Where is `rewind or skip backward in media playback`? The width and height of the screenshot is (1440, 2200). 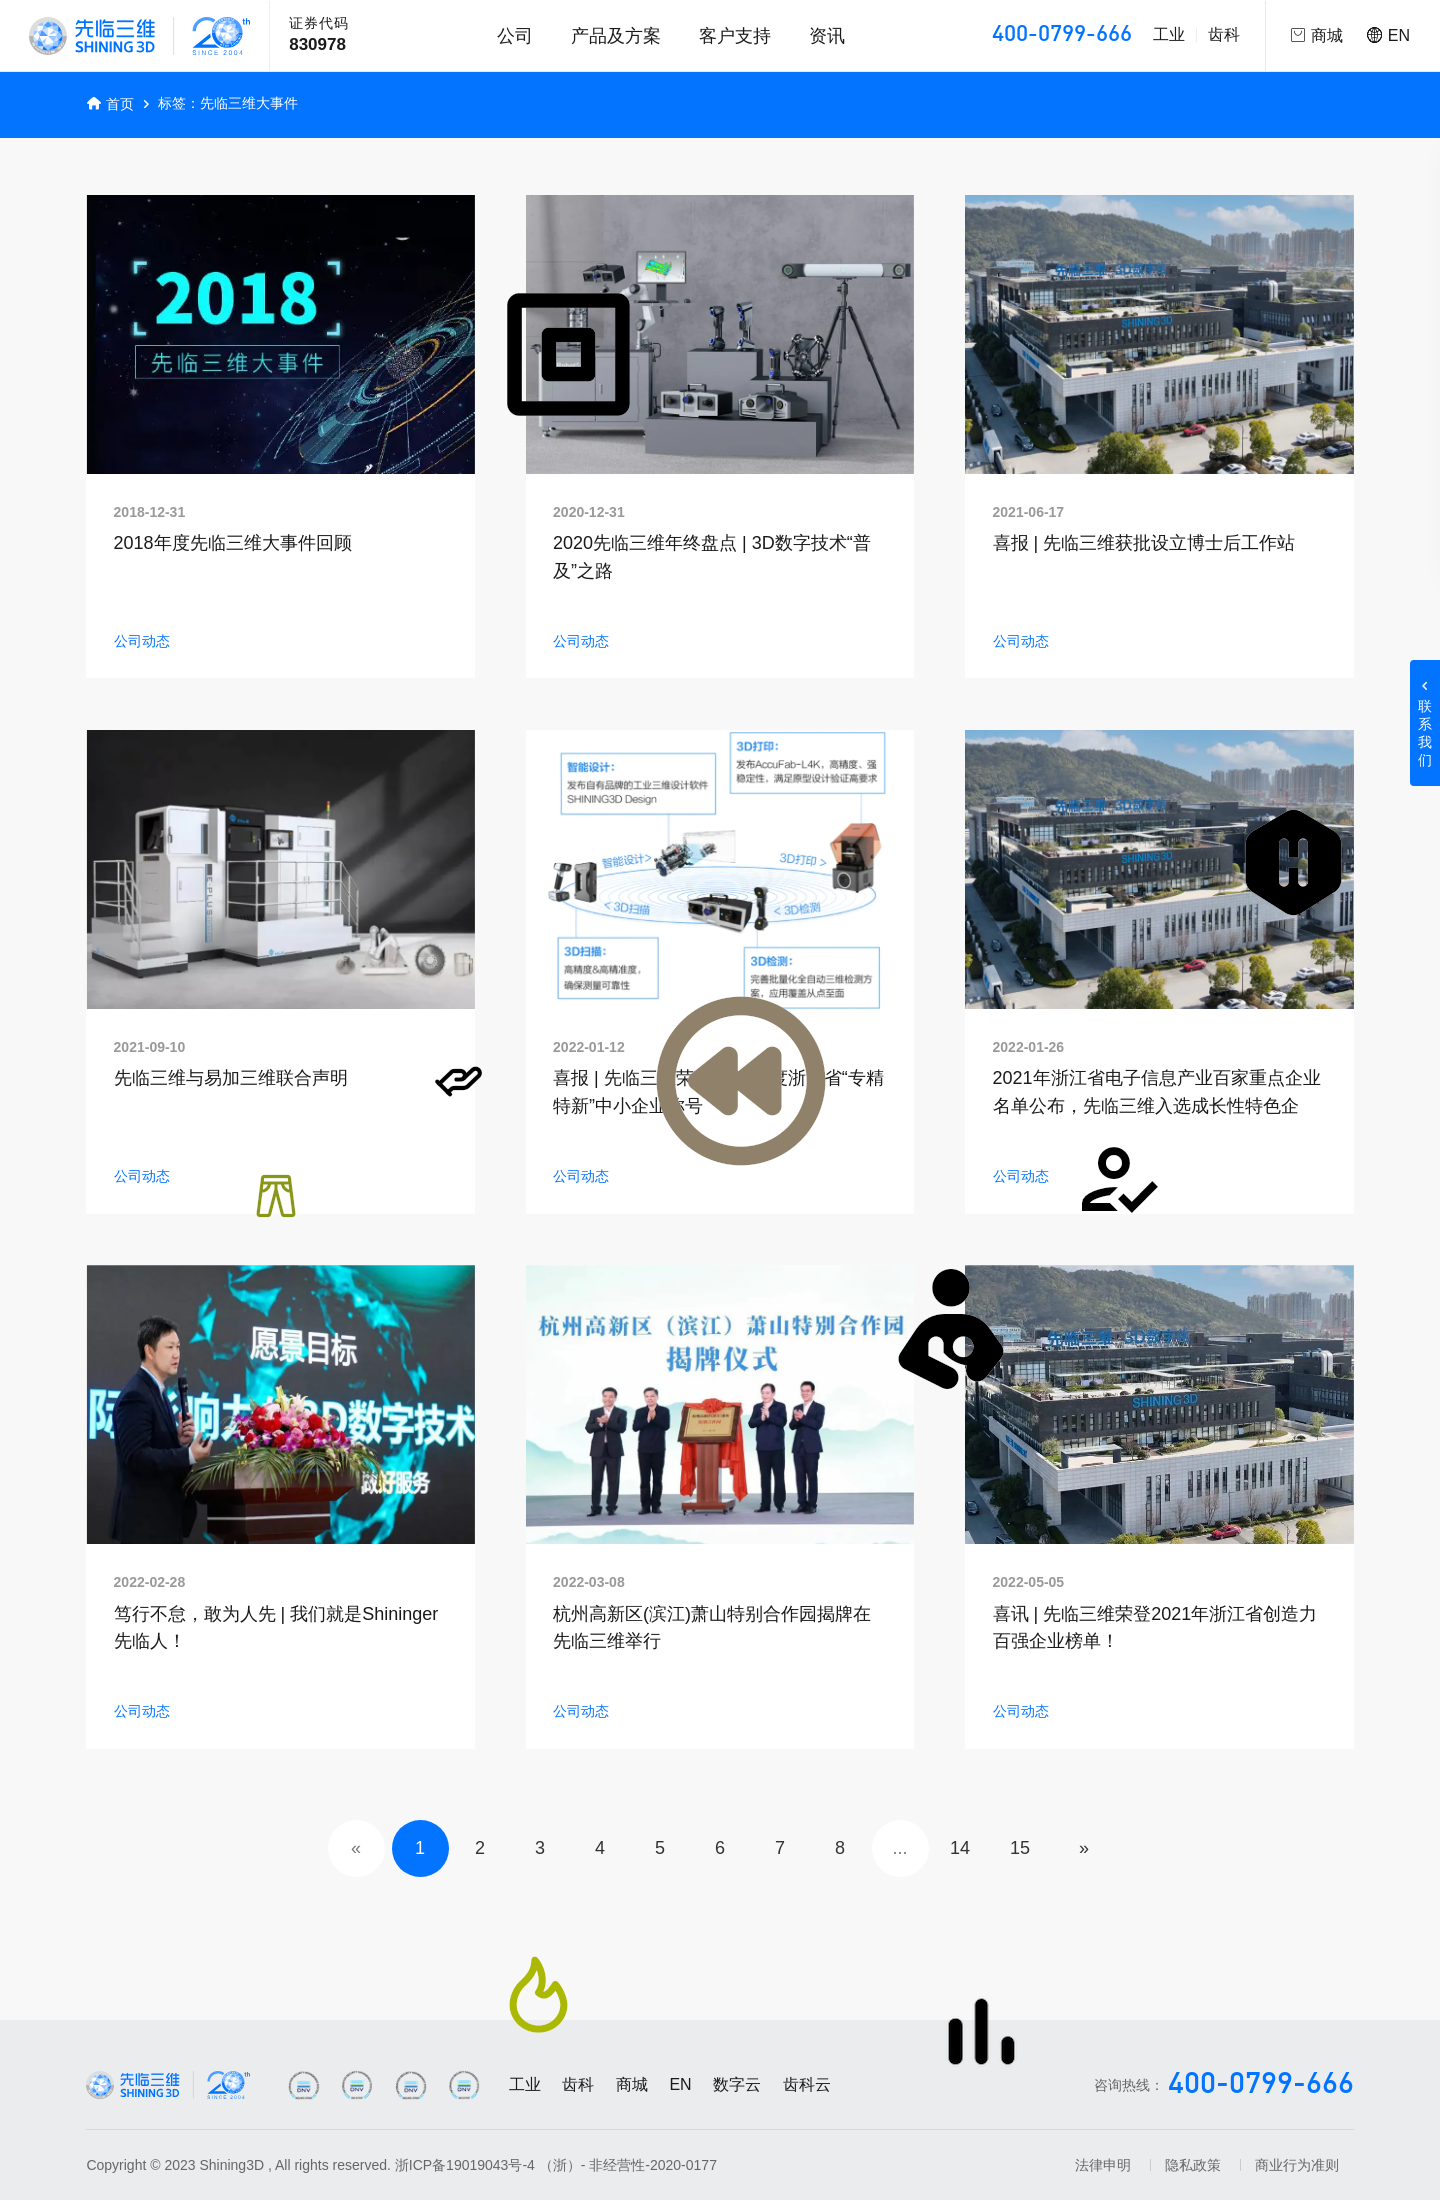 rewind or skip backward in media playback is located at coordinates (741, 1081).